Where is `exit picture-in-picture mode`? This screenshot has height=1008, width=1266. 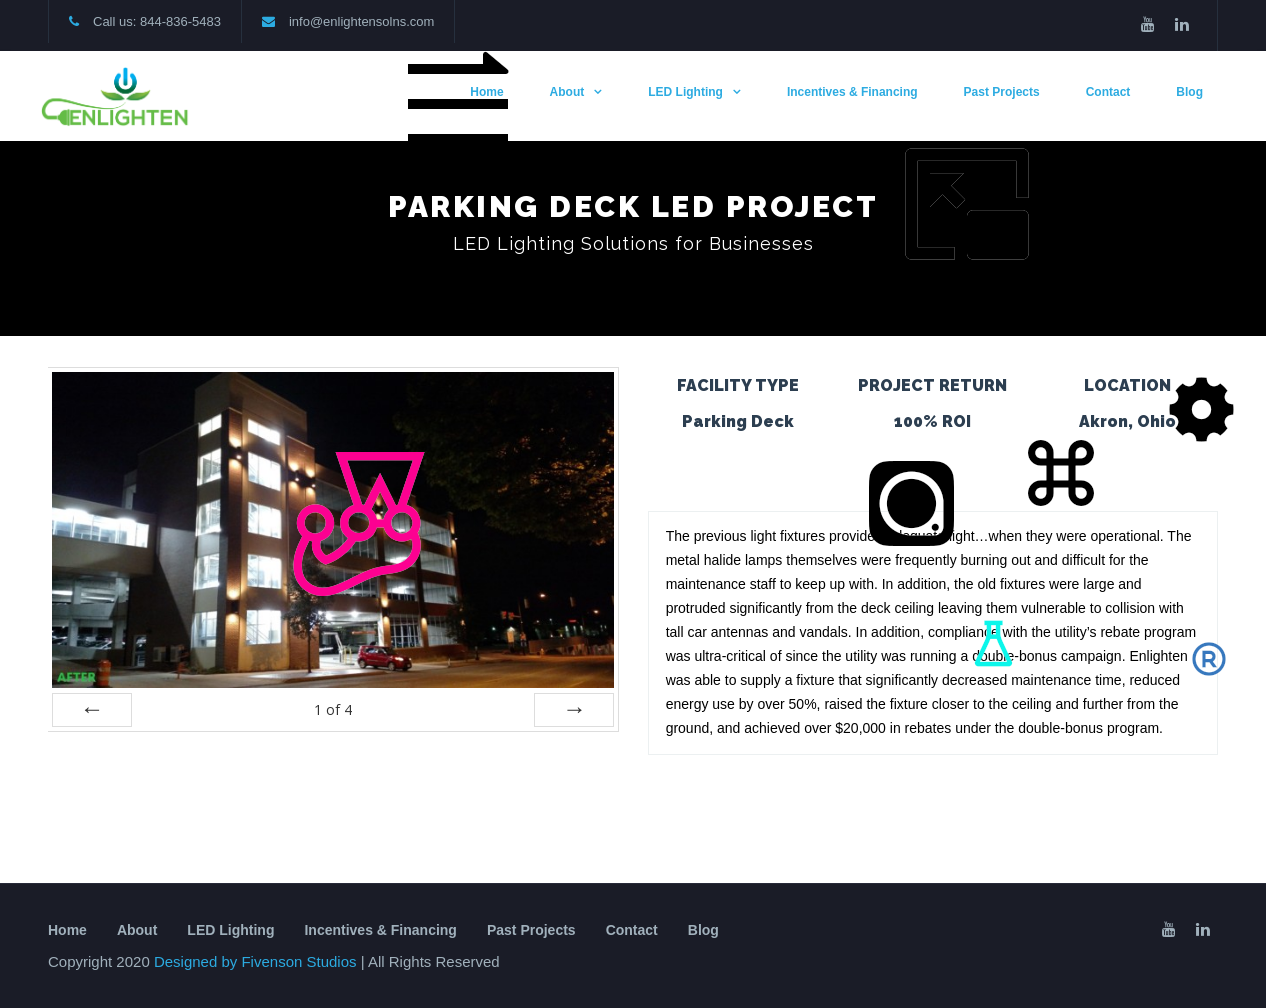 exit picture-in-picture mode is located at coordinates (967, 204).